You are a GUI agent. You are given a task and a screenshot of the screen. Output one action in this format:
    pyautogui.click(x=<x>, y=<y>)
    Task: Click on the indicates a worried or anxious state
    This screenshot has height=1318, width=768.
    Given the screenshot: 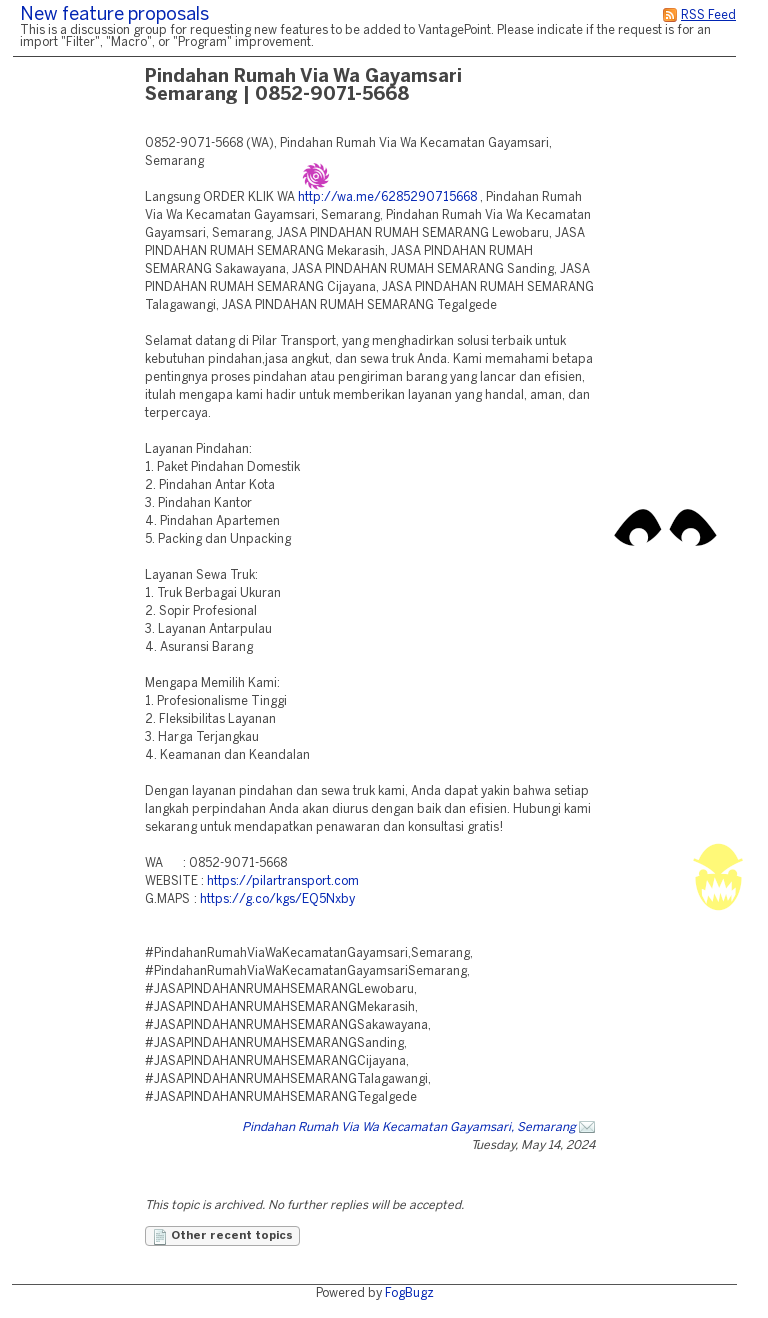 What is the action you would take?
    pyautogui.click(x=664, y=531)
    